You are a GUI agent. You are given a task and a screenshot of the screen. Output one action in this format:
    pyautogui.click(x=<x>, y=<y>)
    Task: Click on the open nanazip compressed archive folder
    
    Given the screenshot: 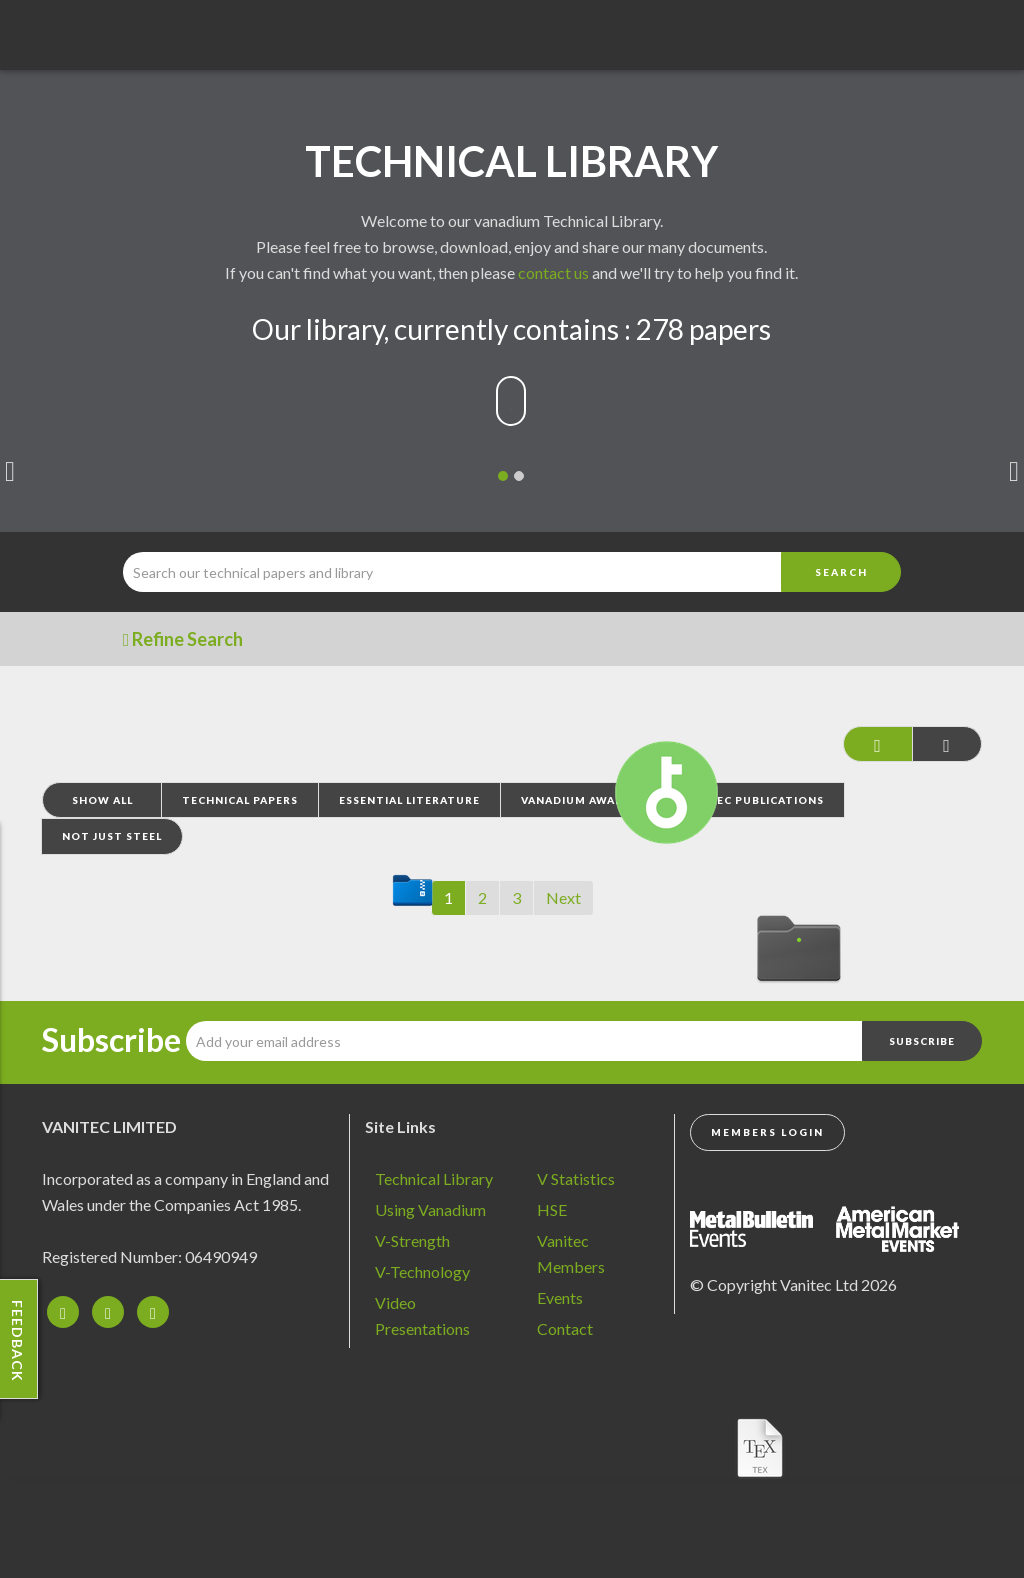 What is the action you would take?
    pyautogui.click(x=412, y=891)
    